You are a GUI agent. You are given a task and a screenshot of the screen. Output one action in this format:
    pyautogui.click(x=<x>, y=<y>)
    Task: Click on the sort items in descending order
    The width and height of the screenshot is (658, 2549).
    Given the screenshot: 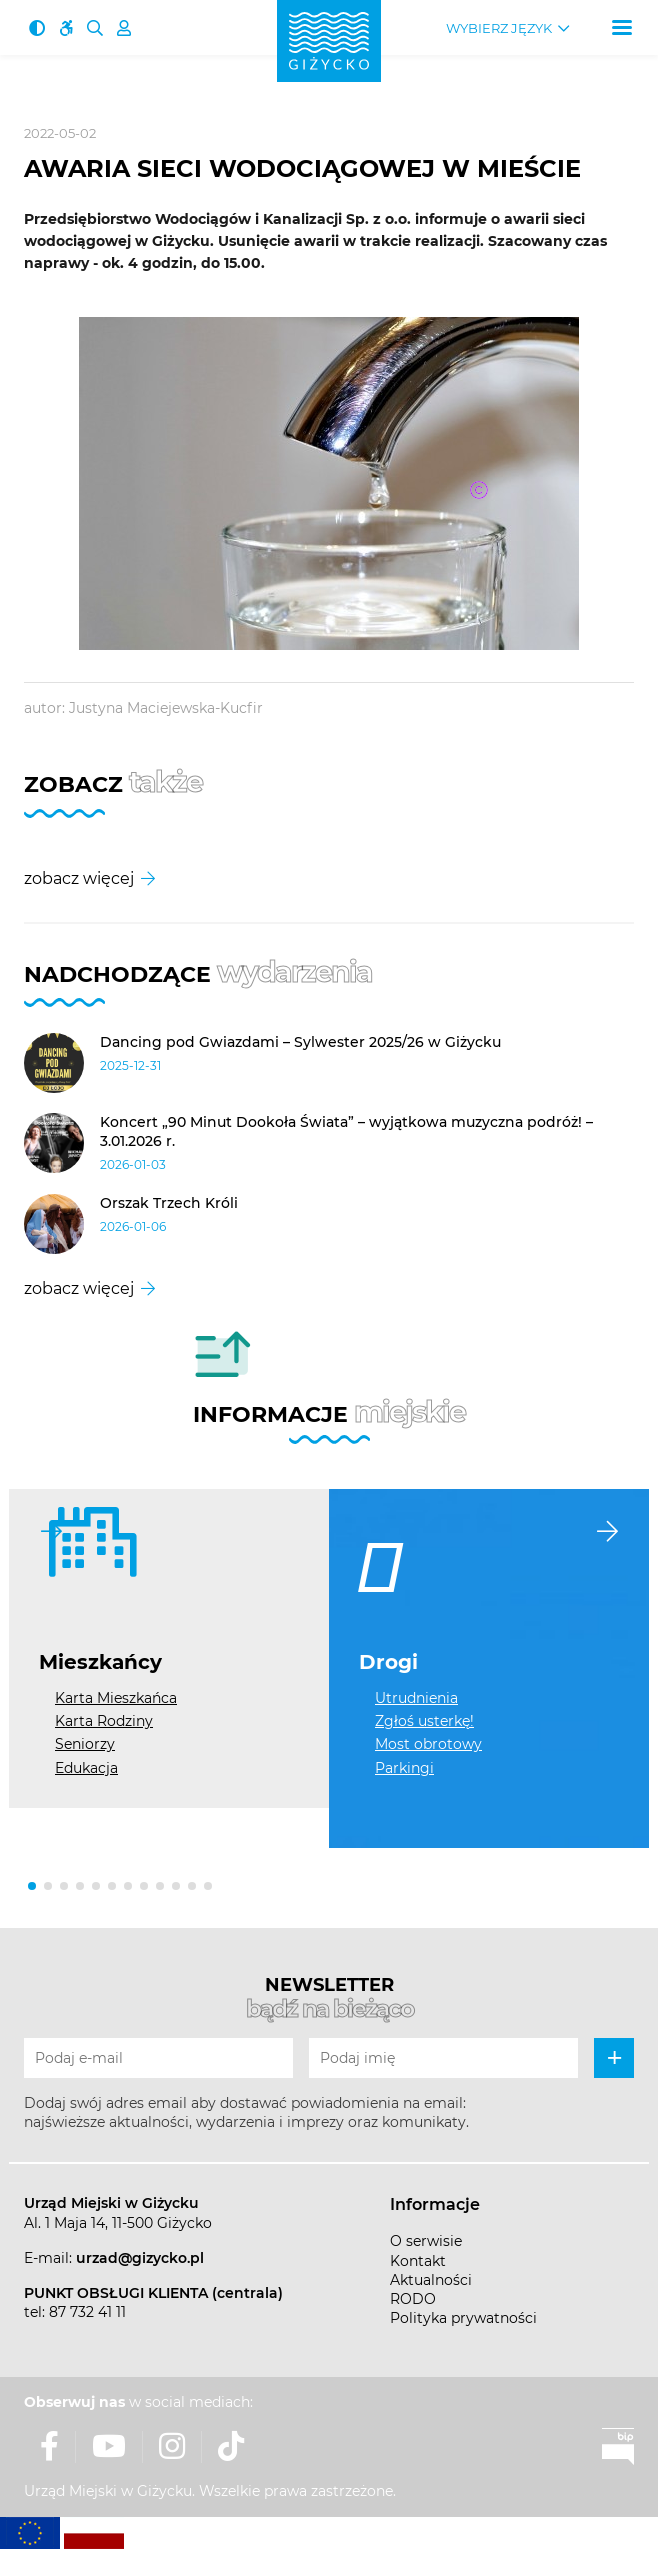 What is the action you would take?
    pyautogui.click(x=220, y=1356)
    